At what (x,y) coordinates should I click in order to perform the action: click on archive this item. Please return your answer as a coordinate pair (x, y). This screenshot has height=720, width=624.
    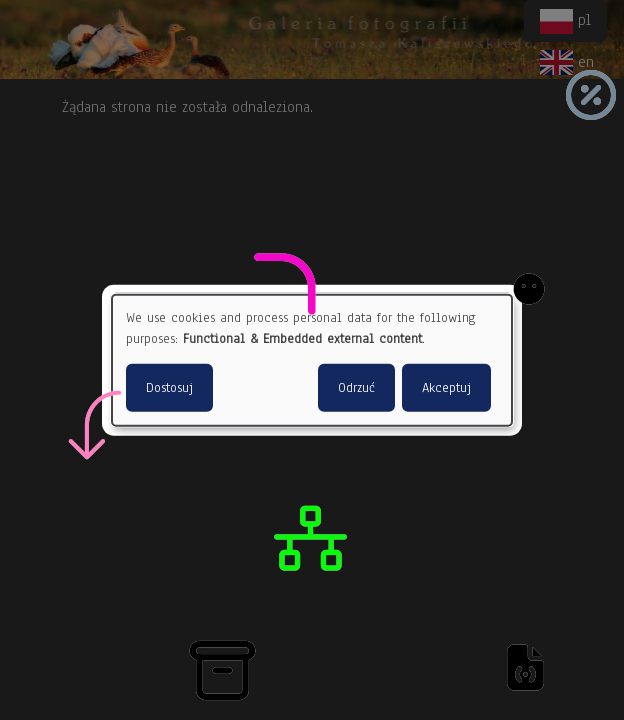
    Looking at the image, I should click on (222, 670).